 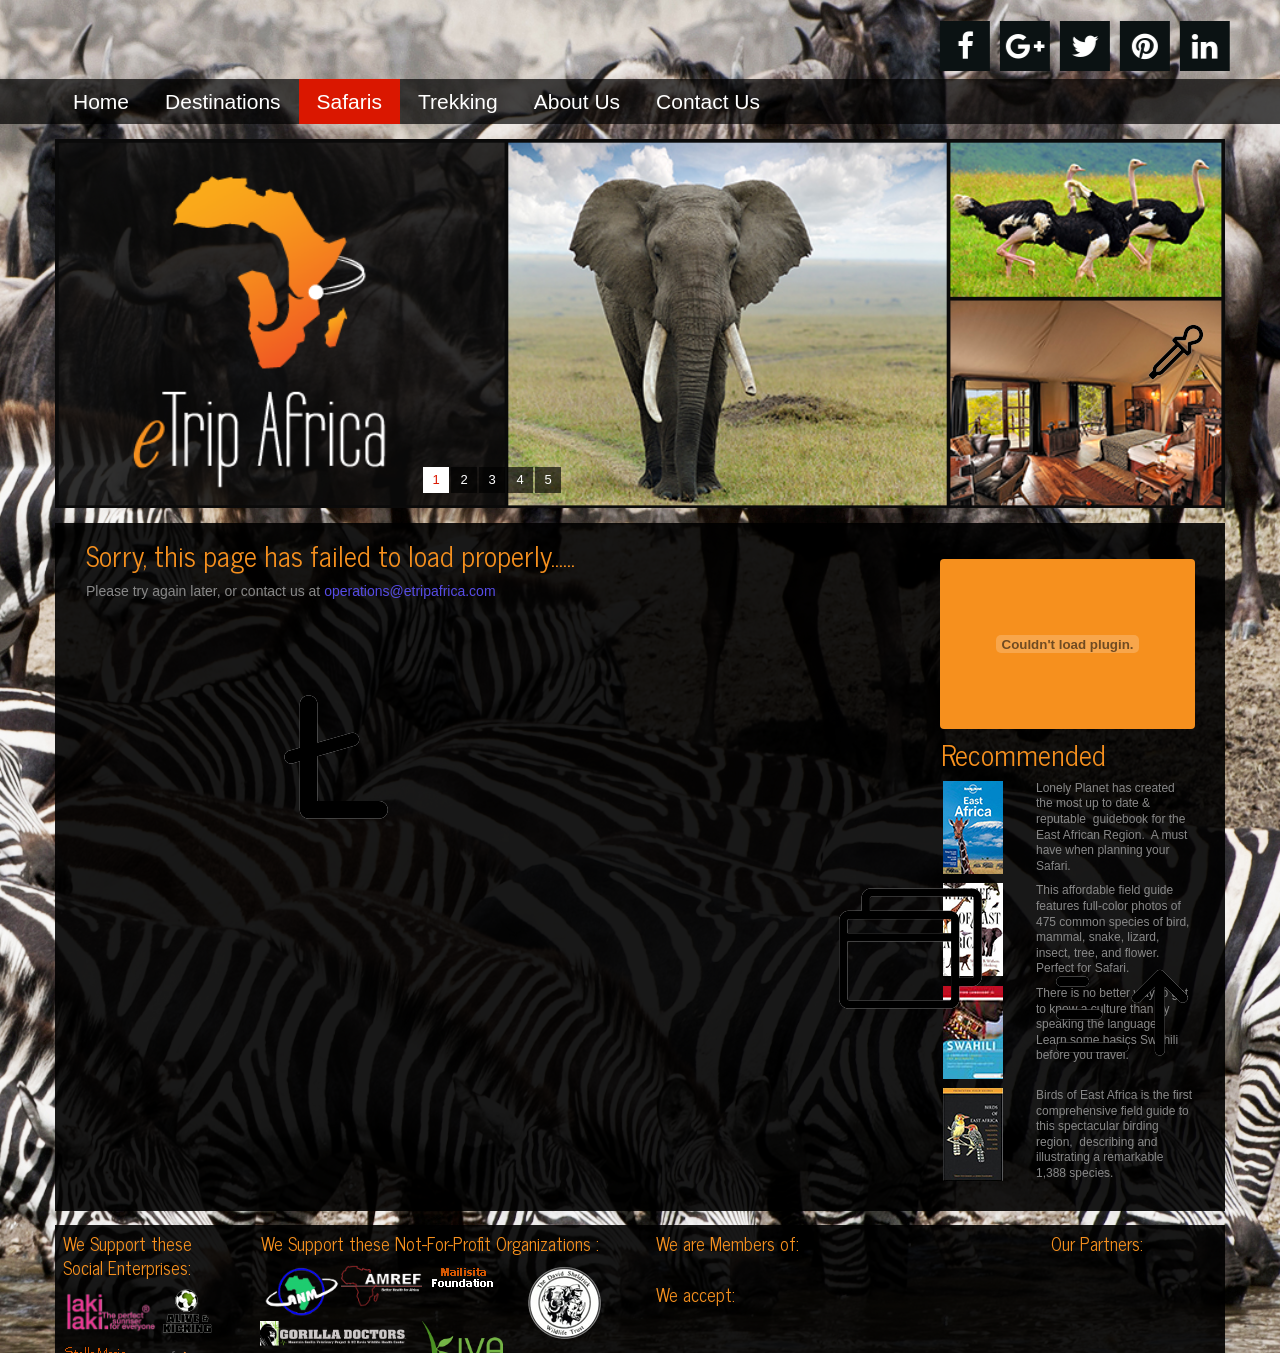 I want to click on sort items in ascending order, so click(x=1122, y=1016).